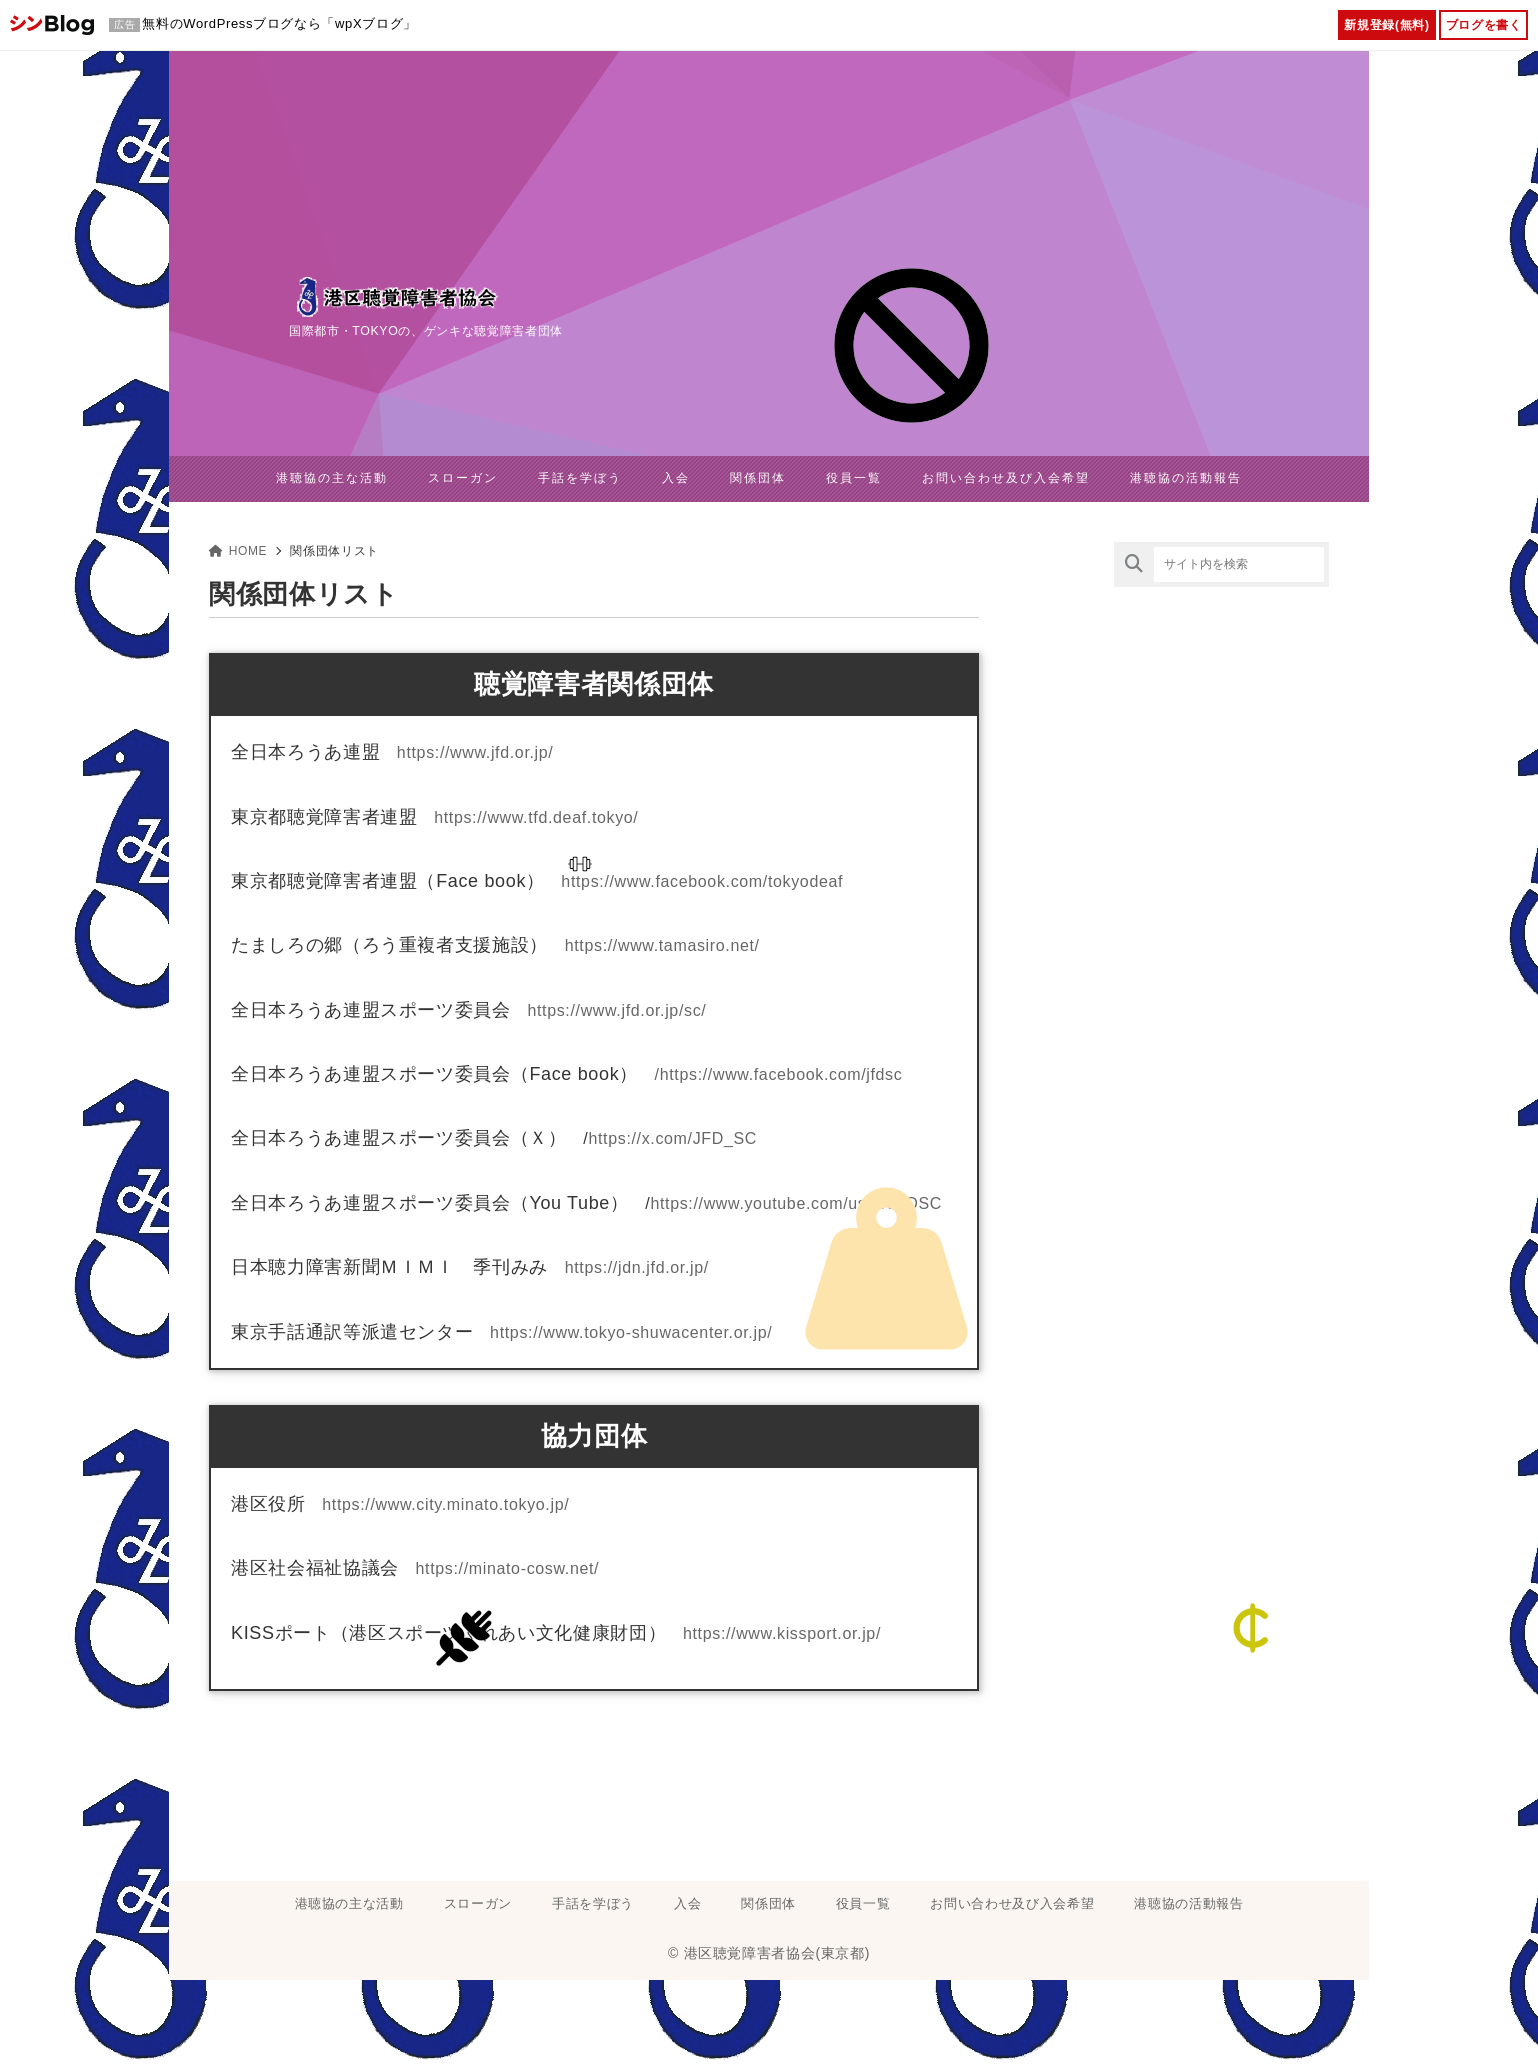 This screenshot has width=1538, height=2069. Describe the element at coordinates (1251, 1628) in the screenshot. I see `indicates Ghanaian cedi currency` at that location.